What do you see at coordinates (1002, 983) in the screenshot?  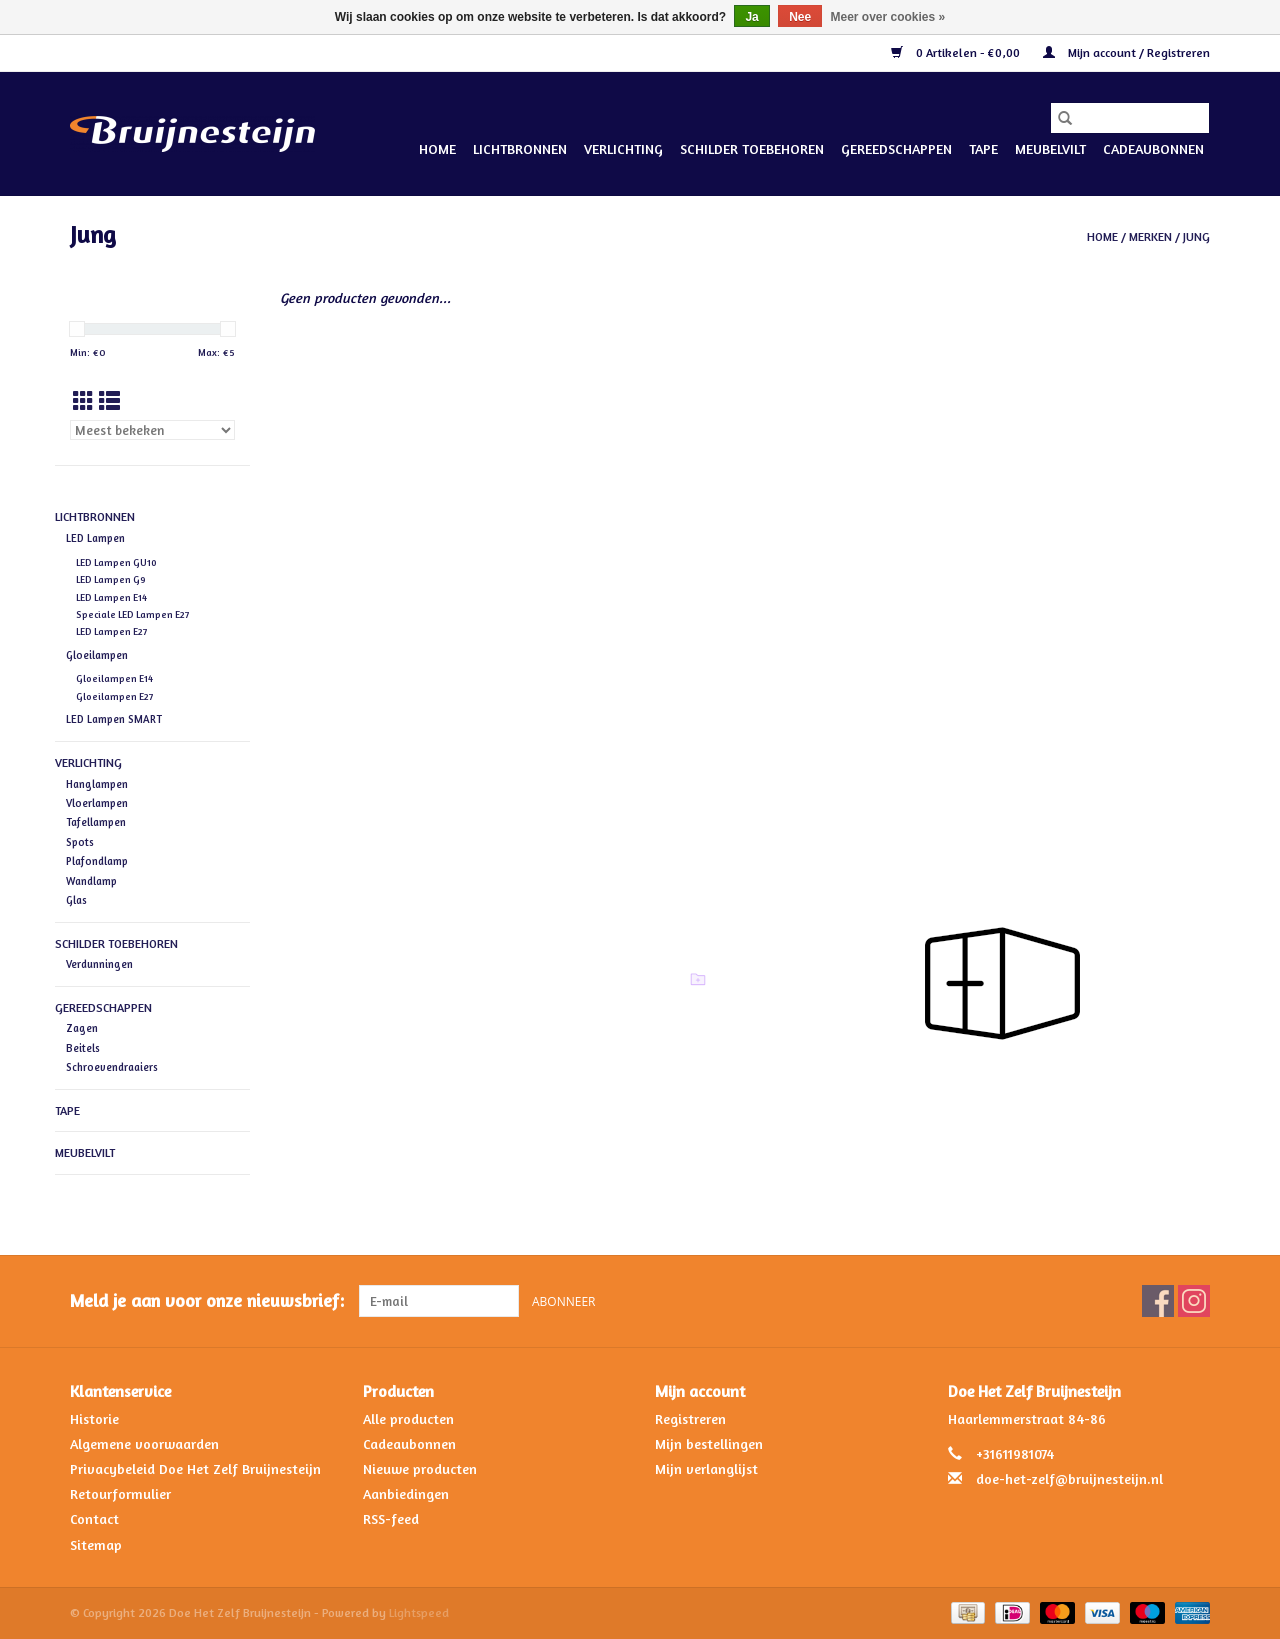 I see `view shipping or freight details` at bounding box center [1002, 983].